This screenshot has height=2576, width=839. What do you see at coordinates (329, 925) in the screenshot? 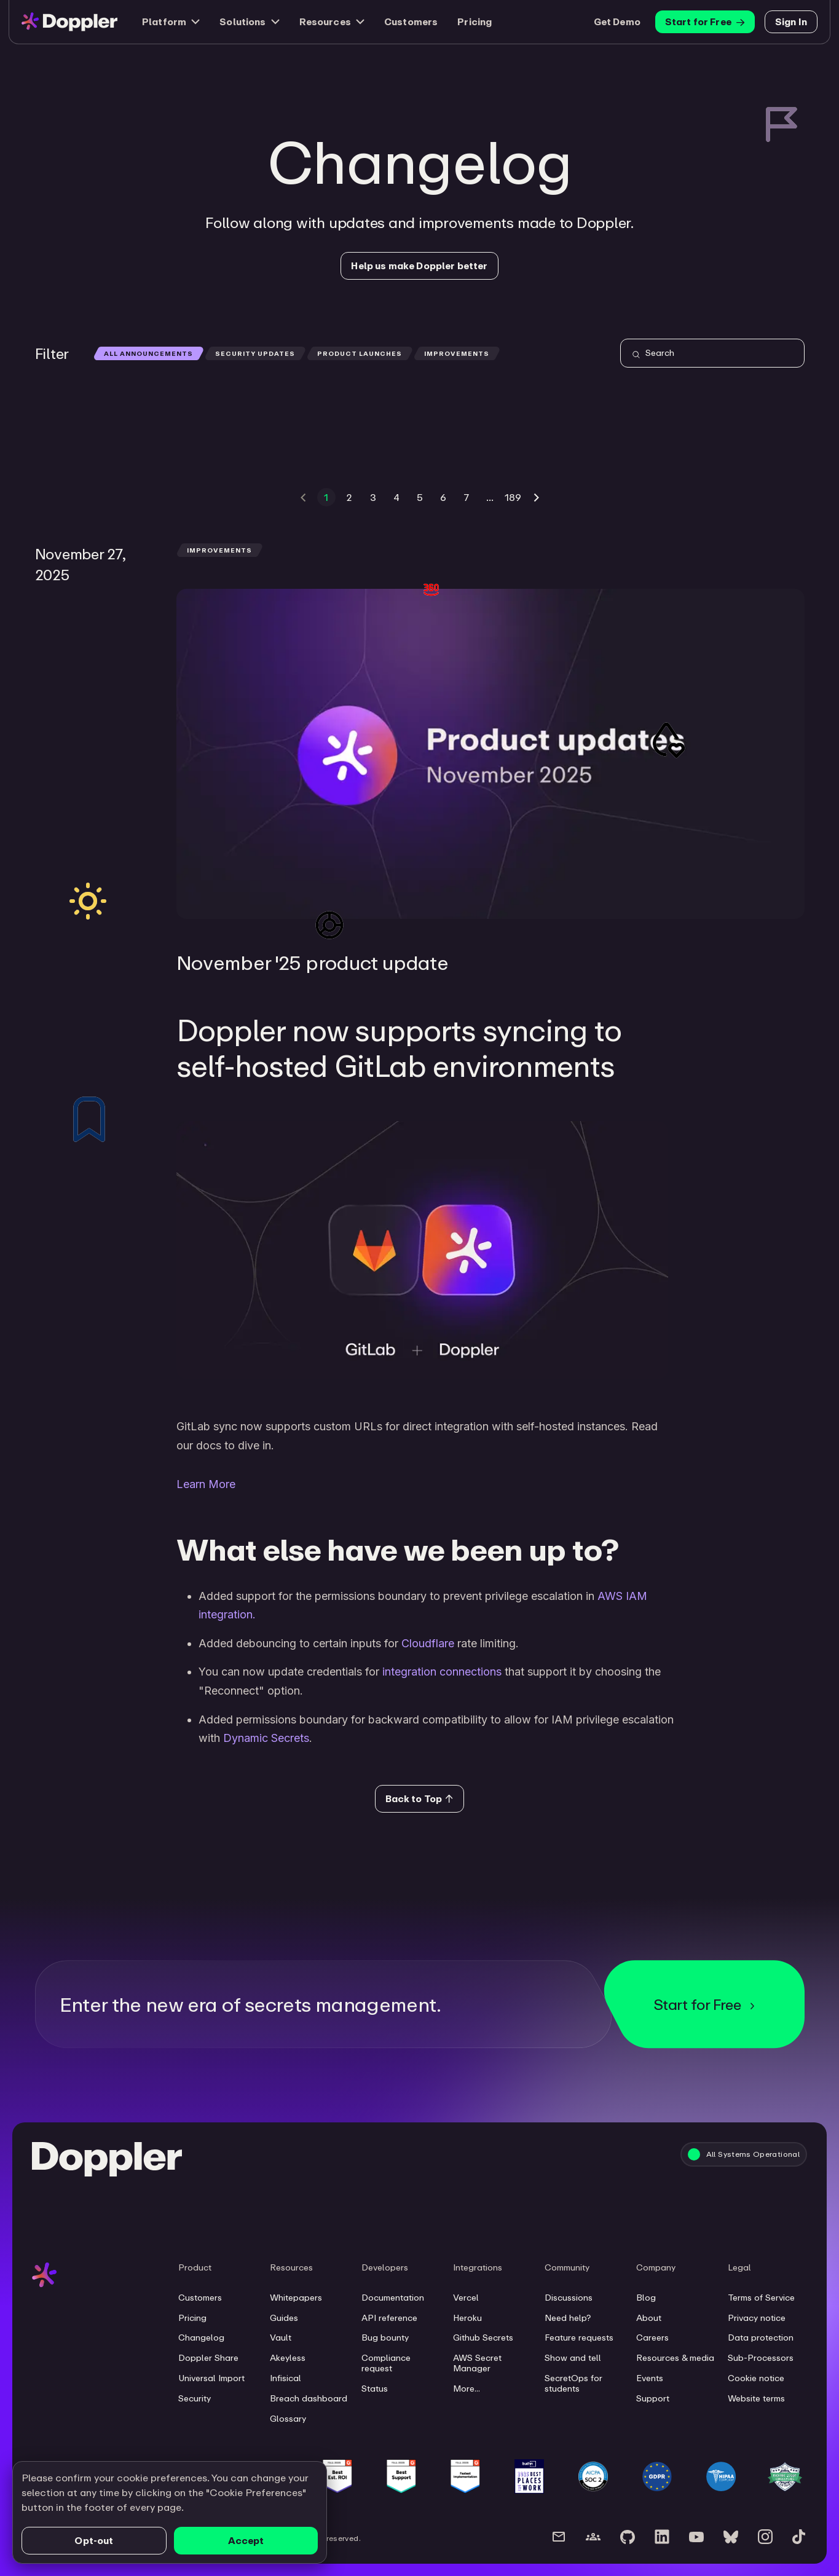
I see `view analytics or statistics breakdown` at bounding box center [329, 925].